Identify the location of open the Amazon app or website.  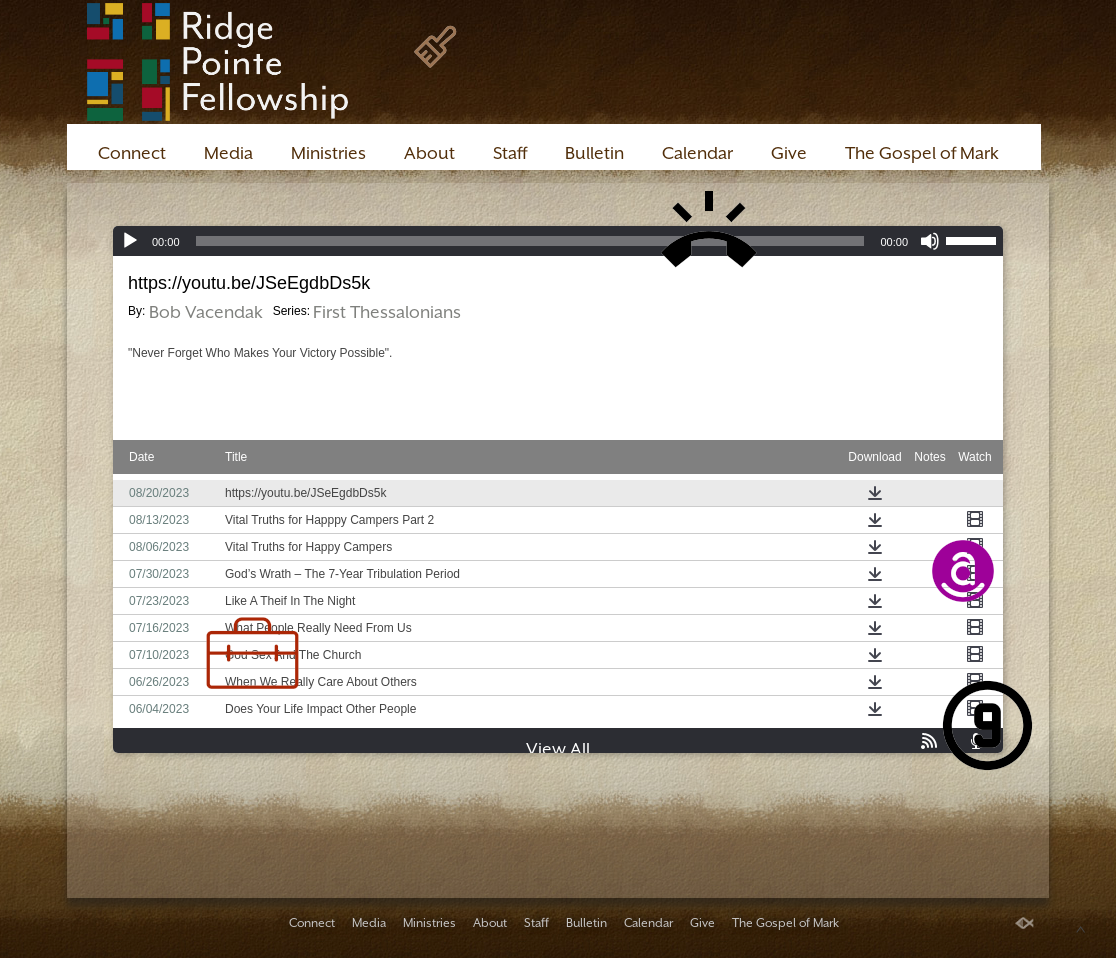
(963, 571).